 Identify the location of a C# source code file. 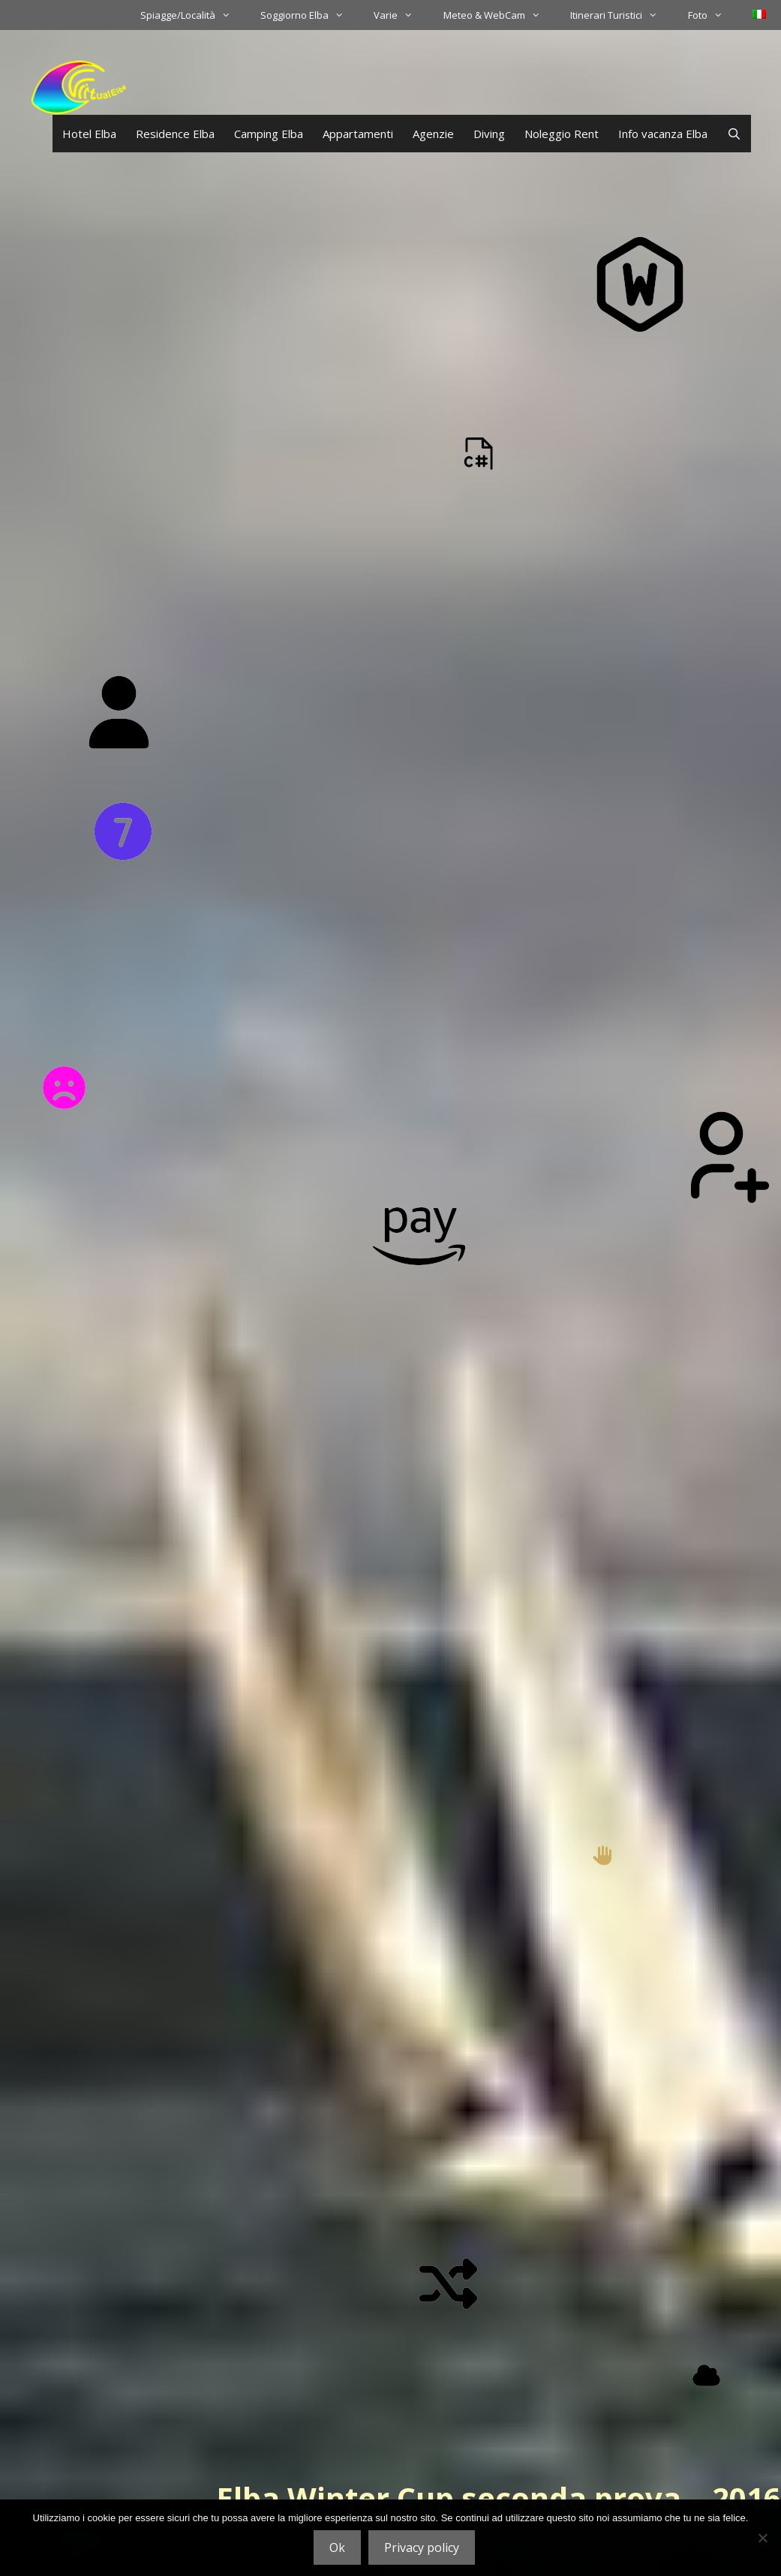
(479, 453).